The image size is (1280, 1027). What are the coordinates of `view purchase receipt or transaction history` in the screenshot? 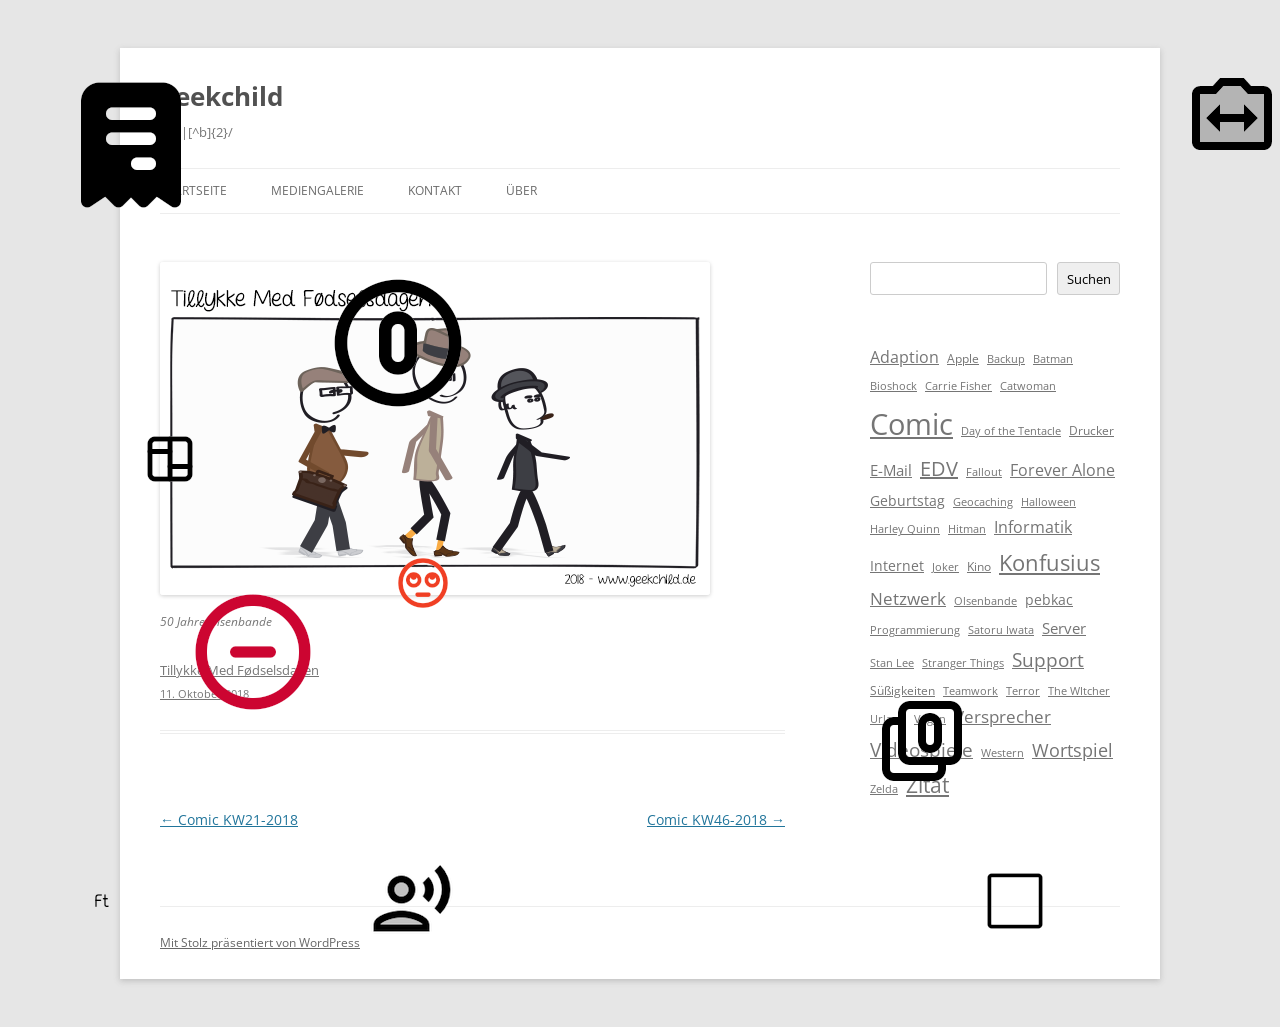 It's located at (131, 145).